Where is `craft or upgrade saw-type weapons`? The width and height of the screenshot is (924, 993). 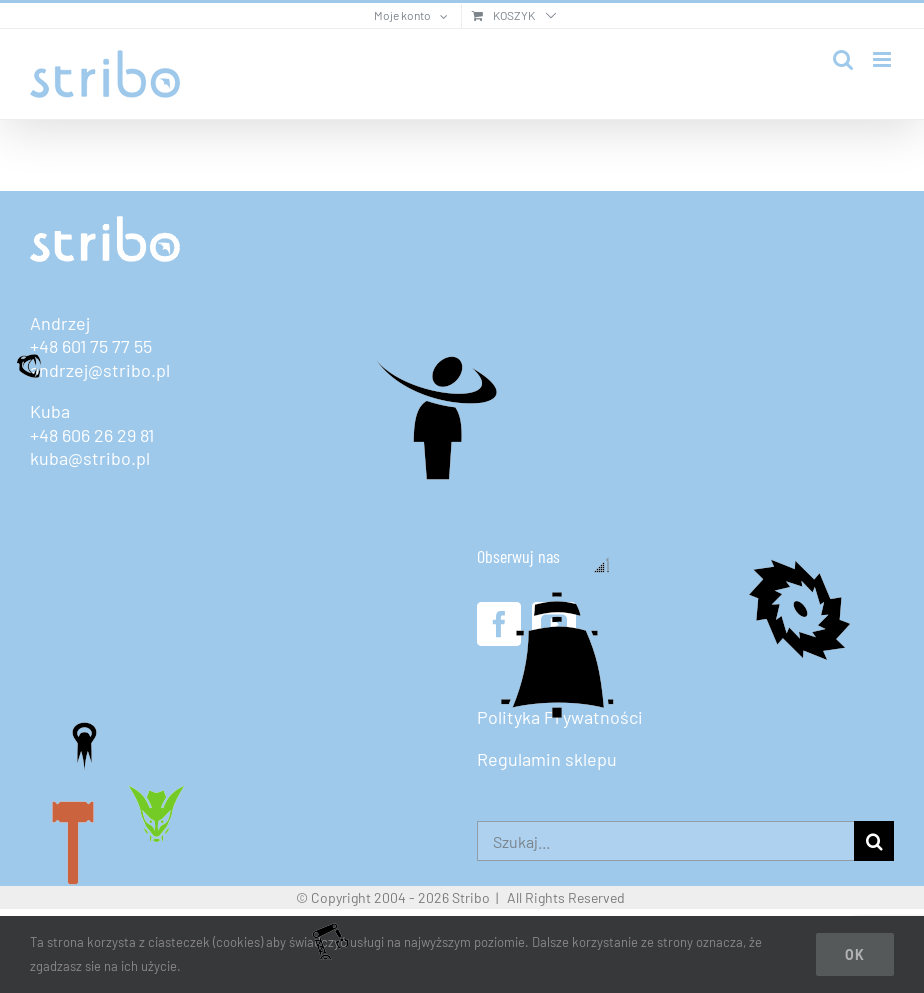 craft or upgrade saw-type weapons is located at coordinates (800, 610).